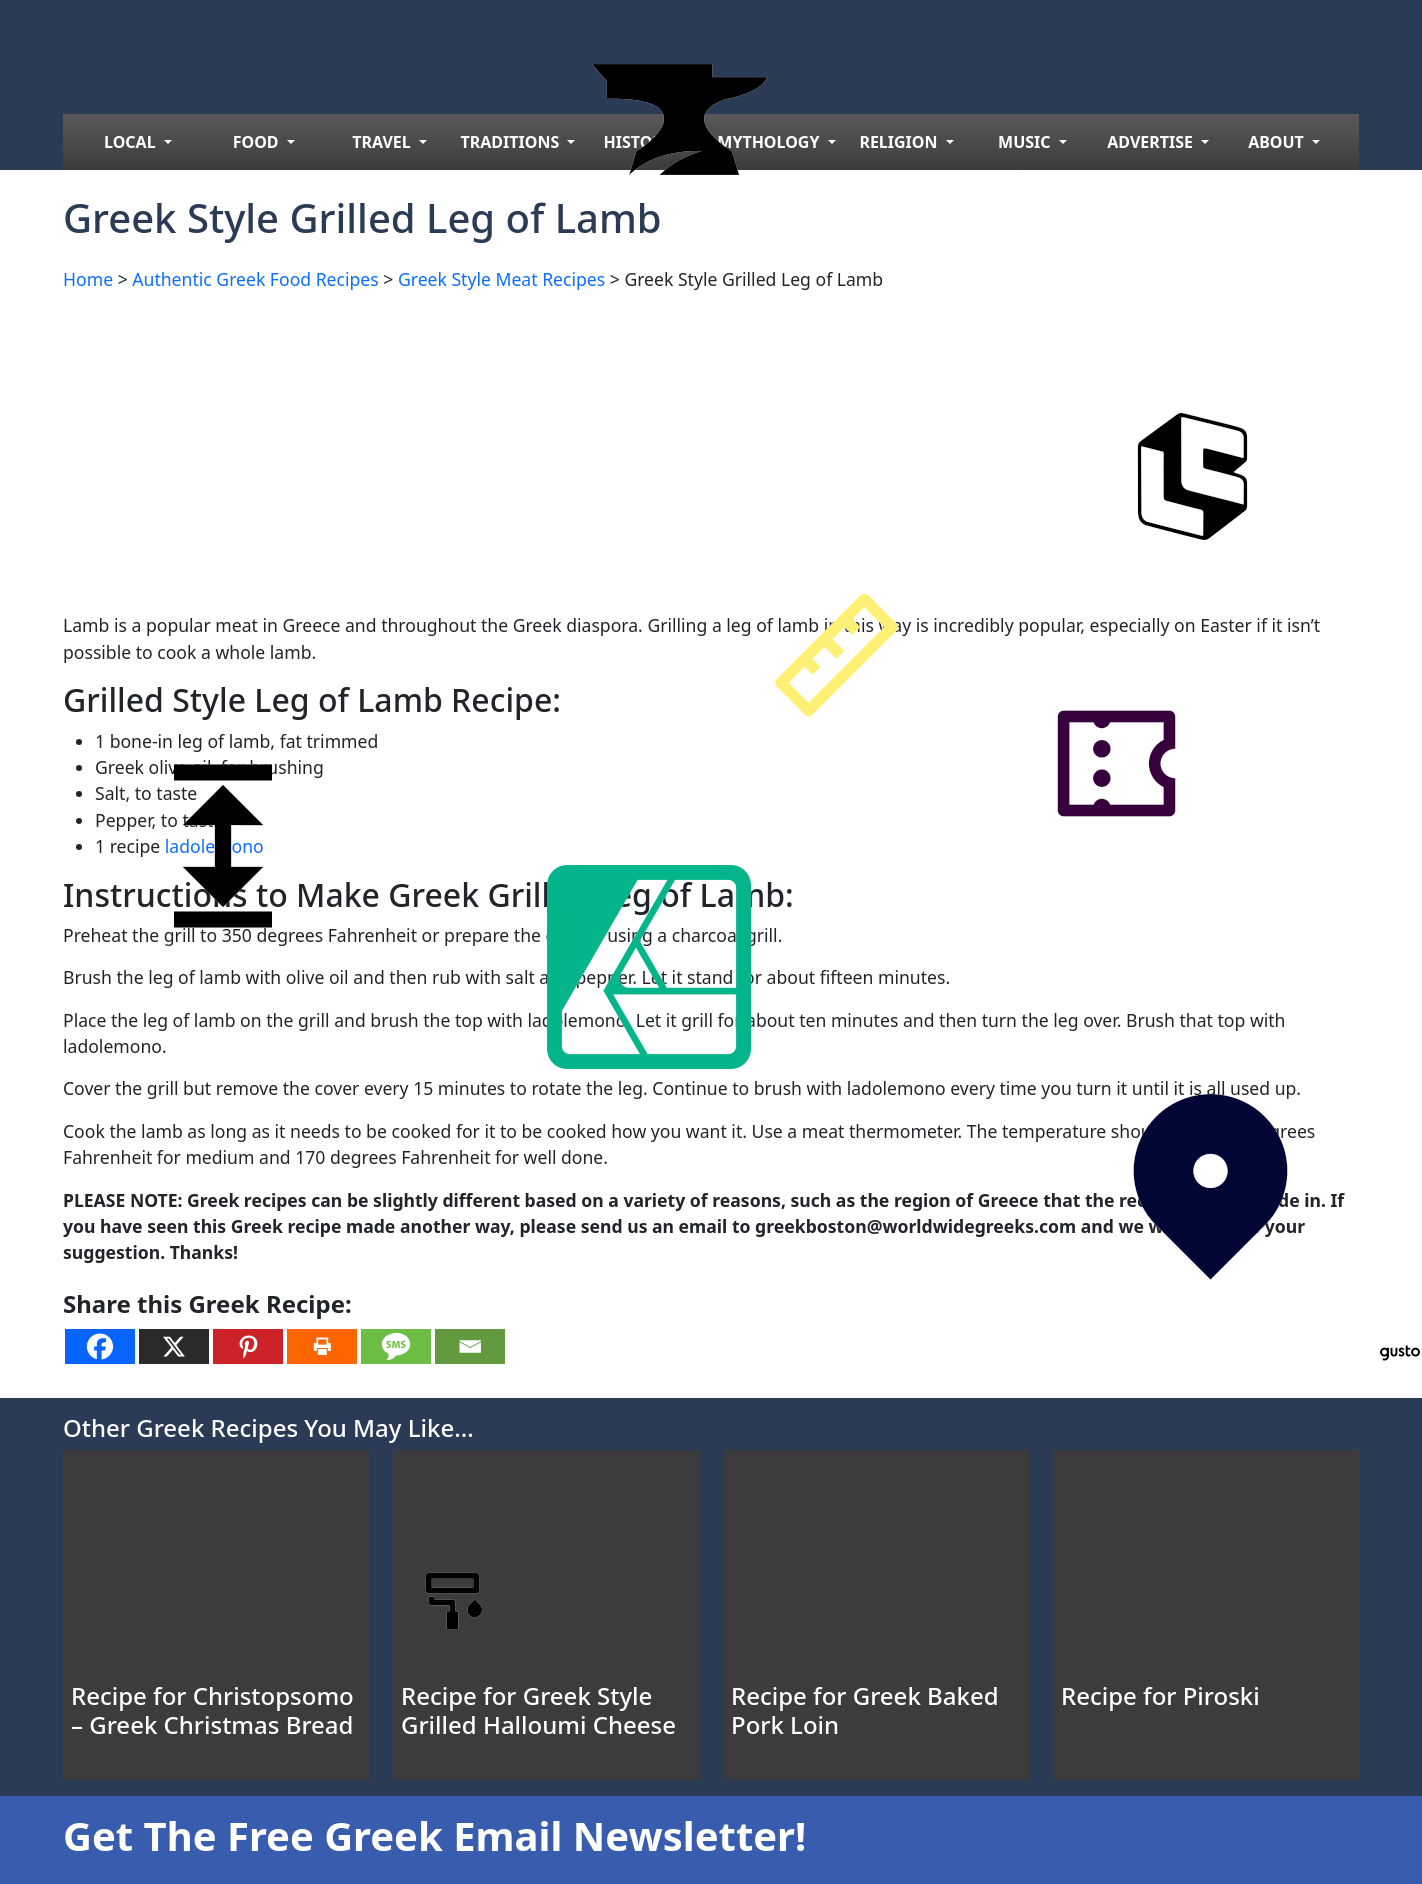  Describe the element at coordinates (1210, 1179) in the screenshot. I see `view location on map` at that location.